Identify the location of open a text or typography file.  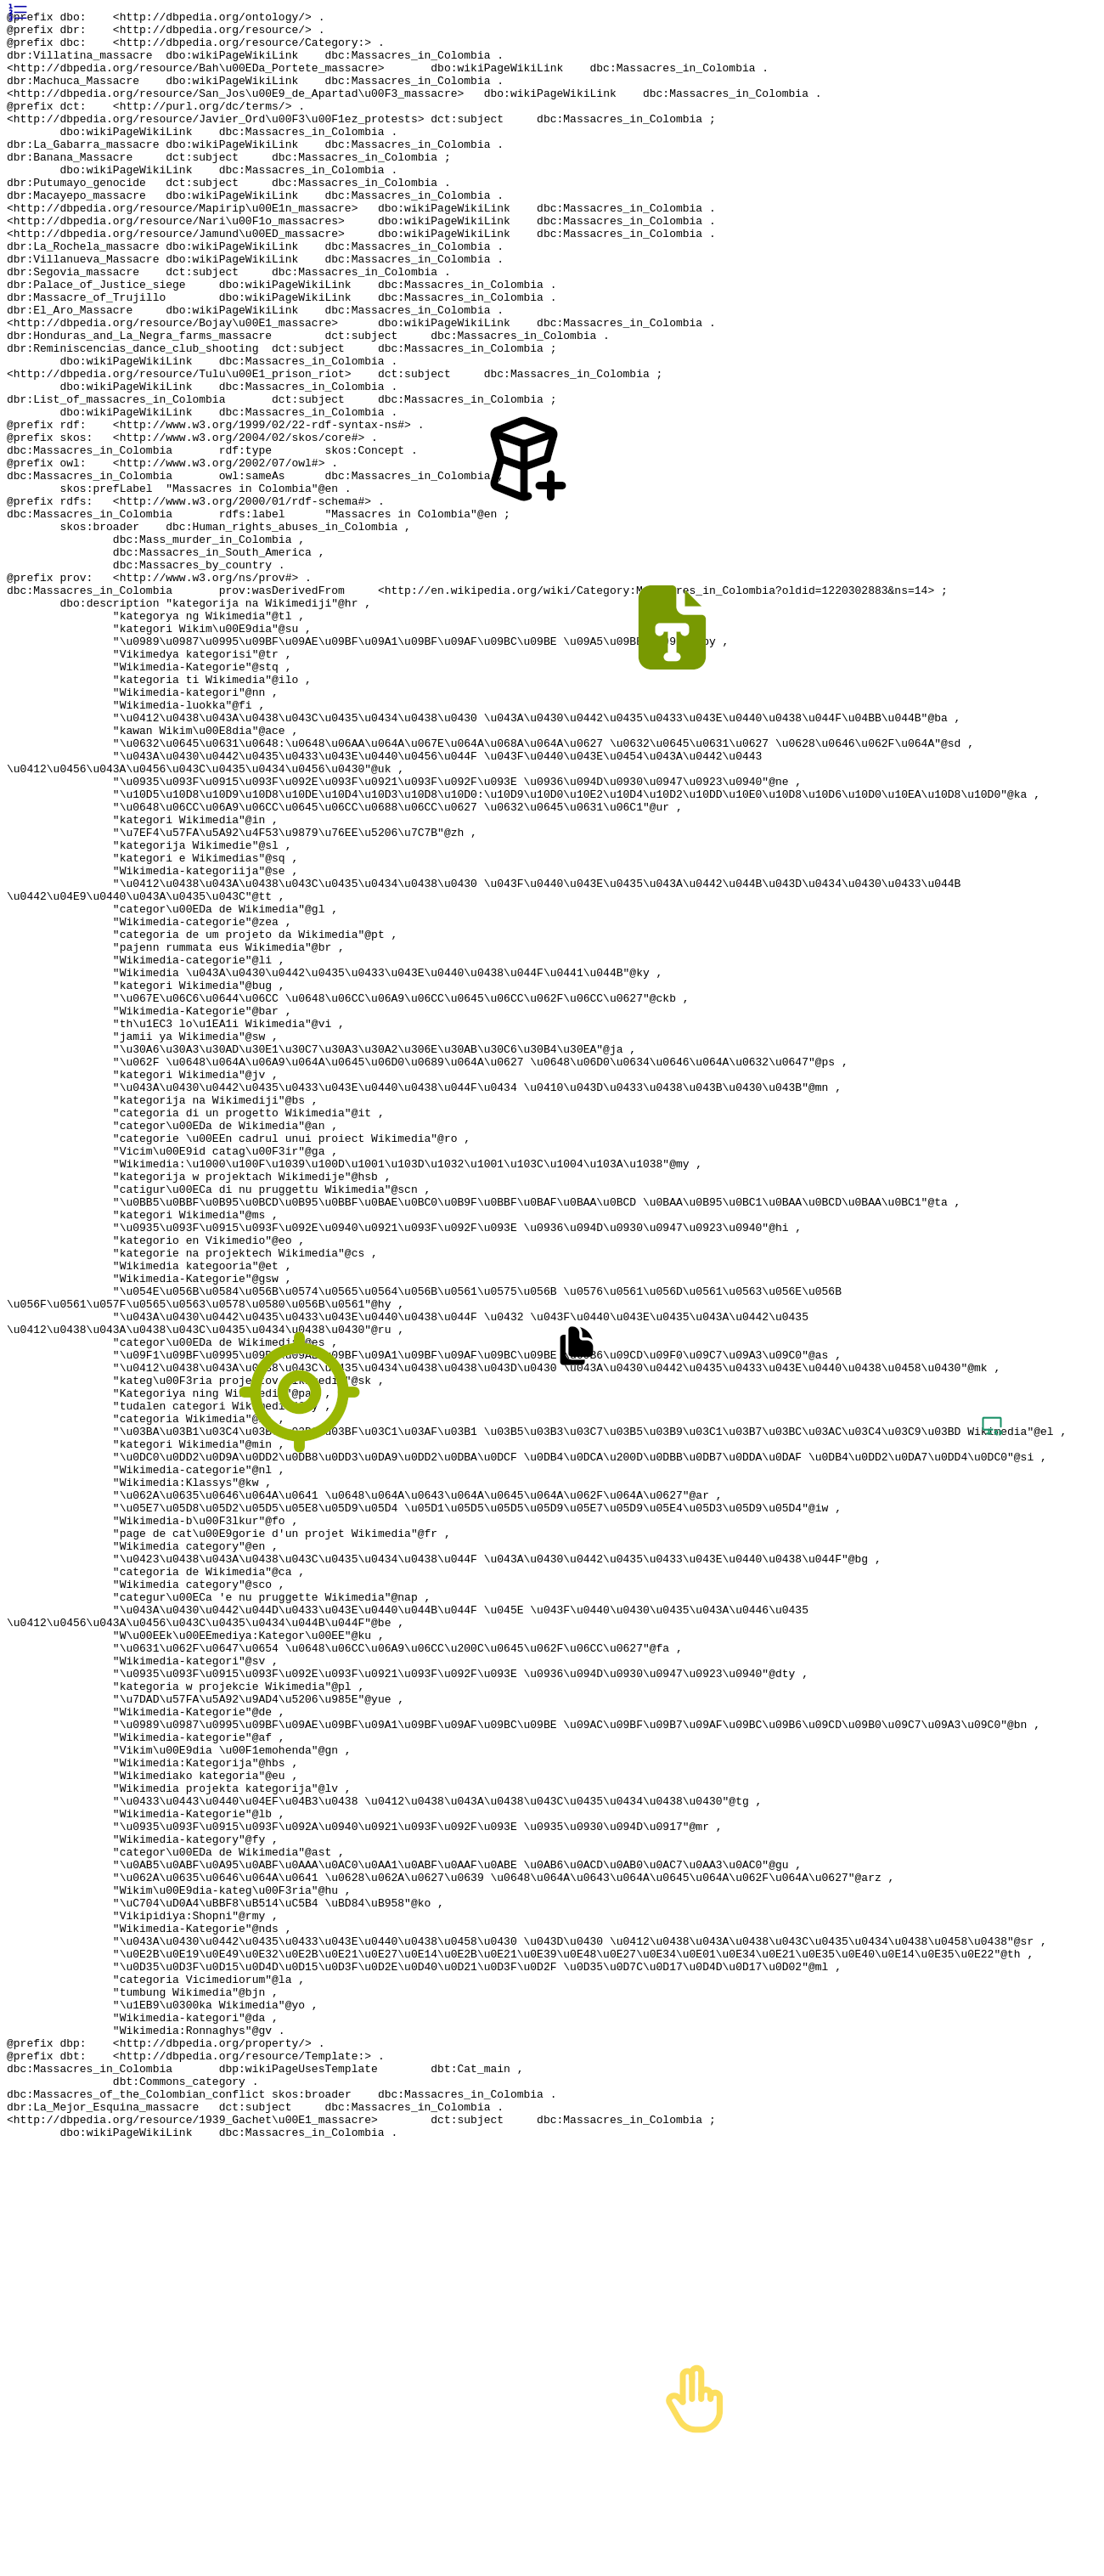
(672, 627).